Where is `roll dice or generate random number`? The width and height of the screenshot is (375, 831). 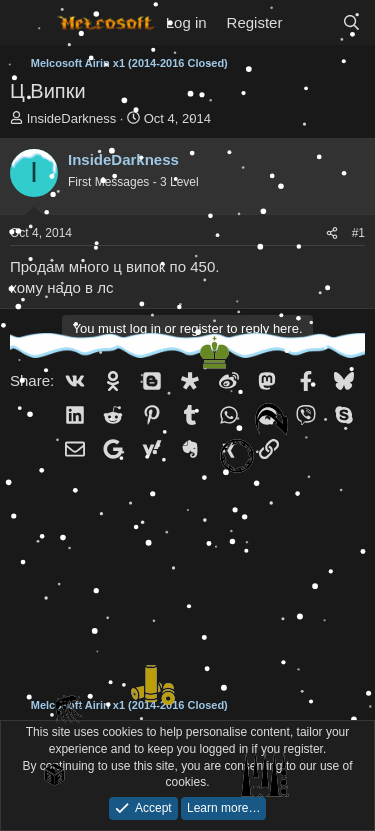 roll dice or generate random number is located at coordinates (54, 774).